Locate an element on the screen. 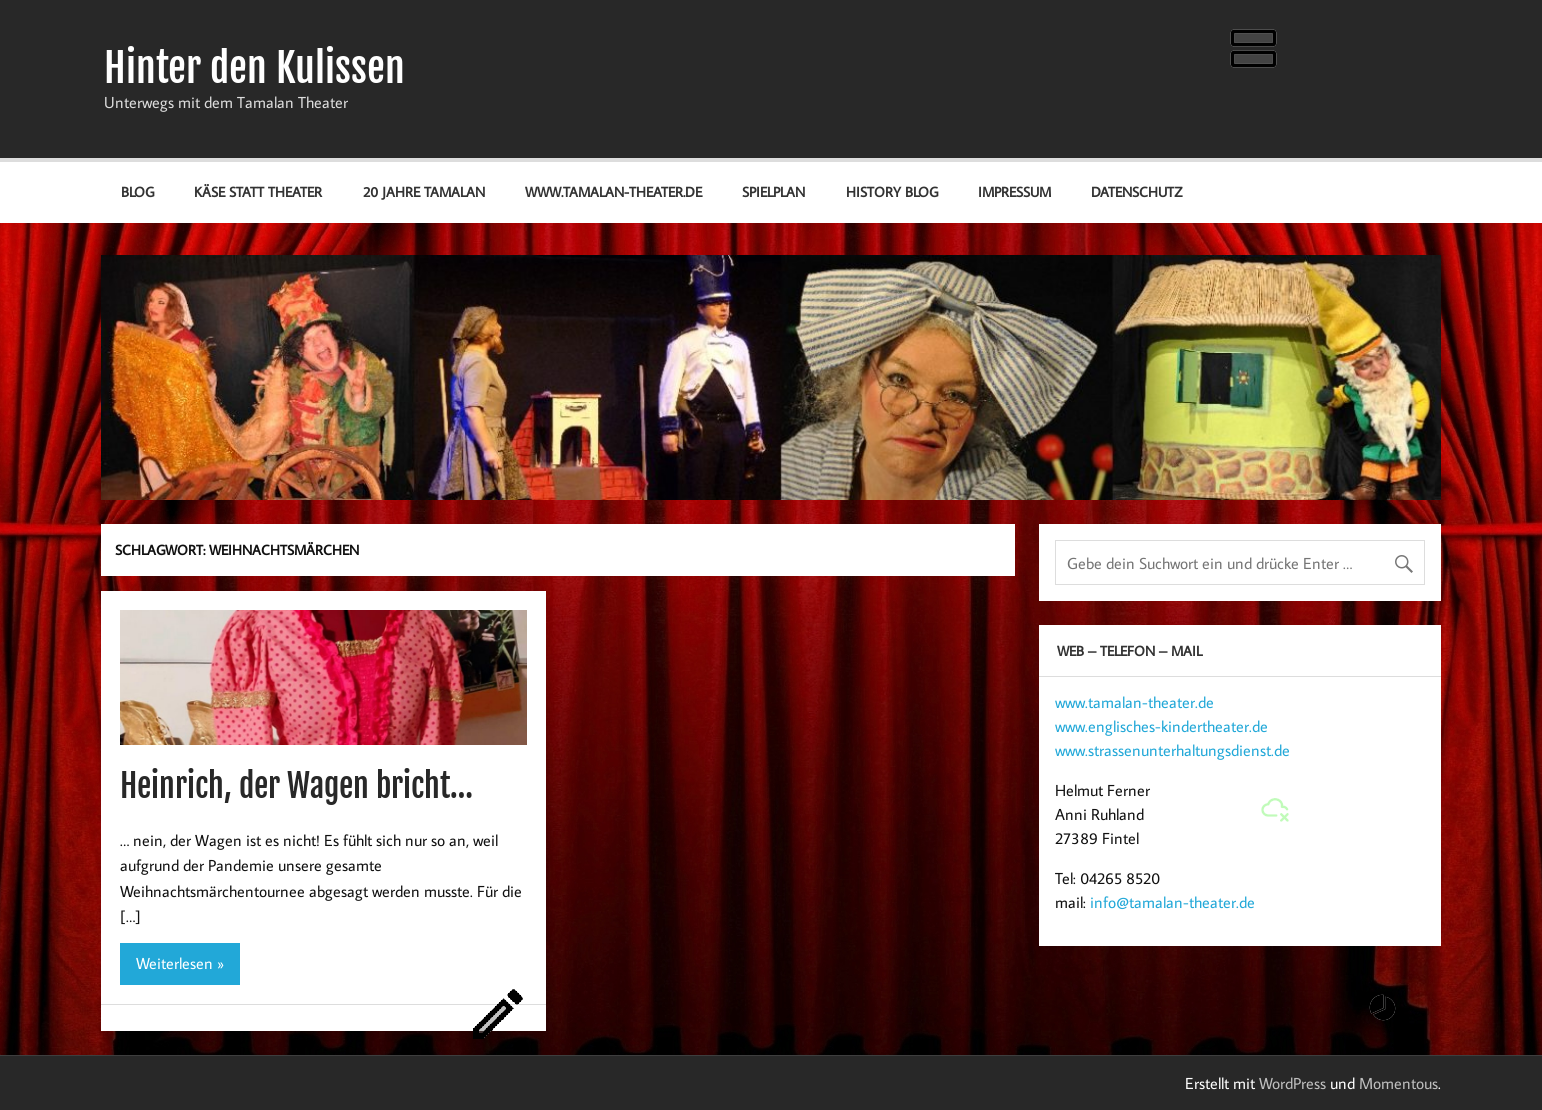 The height and width of the screenshot is (1110, 1542). switch to row layout view is located at coordinates (1253, 48).